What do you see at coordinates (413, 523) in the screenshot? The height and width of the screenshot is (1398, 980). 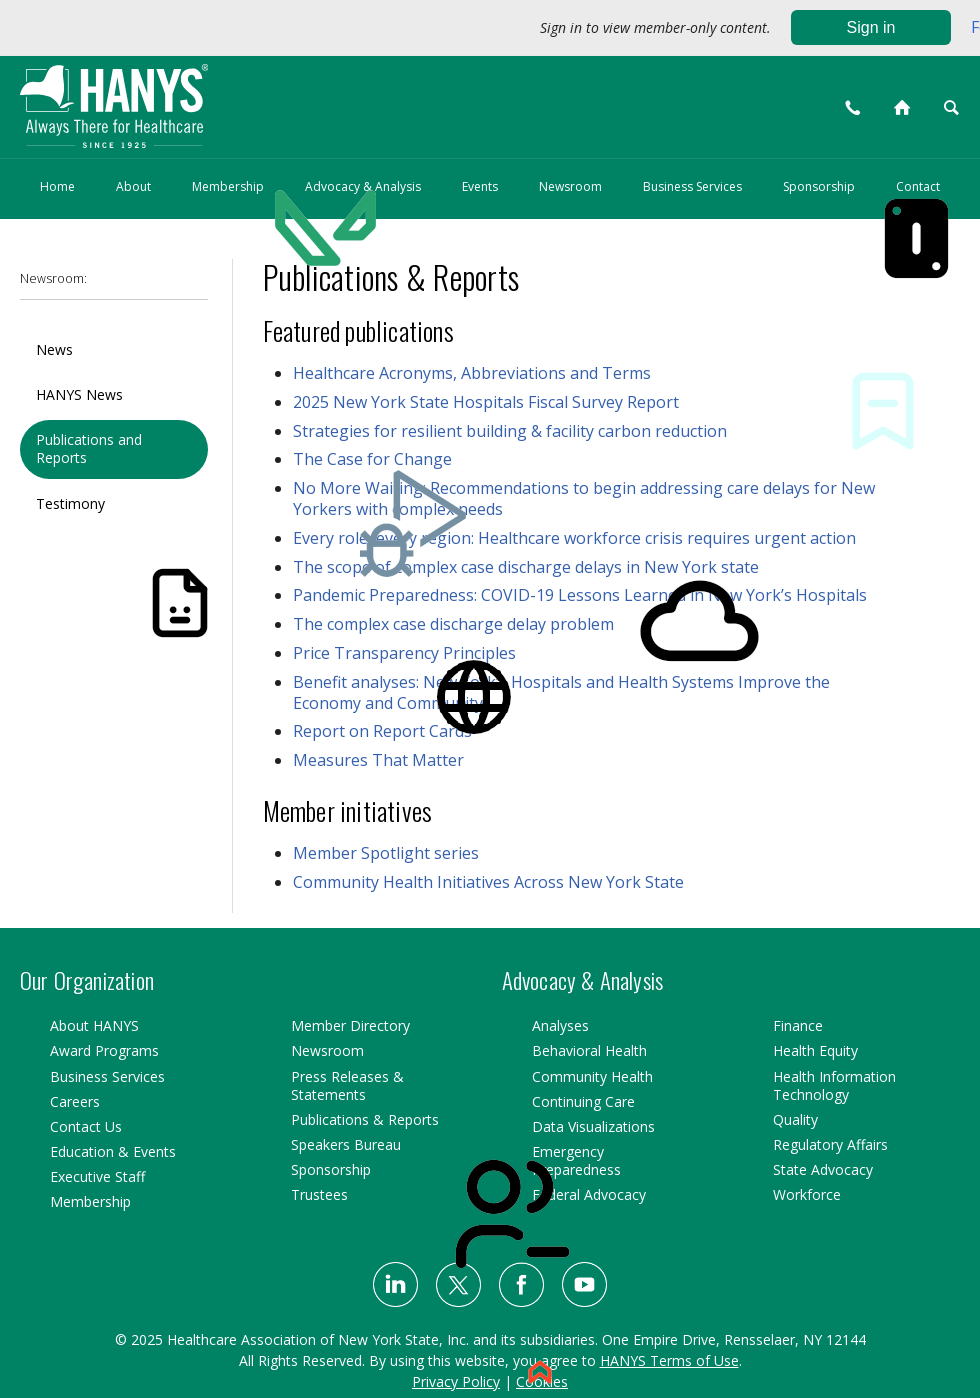 I see `start debugging session` at bounding box center [413, 523].